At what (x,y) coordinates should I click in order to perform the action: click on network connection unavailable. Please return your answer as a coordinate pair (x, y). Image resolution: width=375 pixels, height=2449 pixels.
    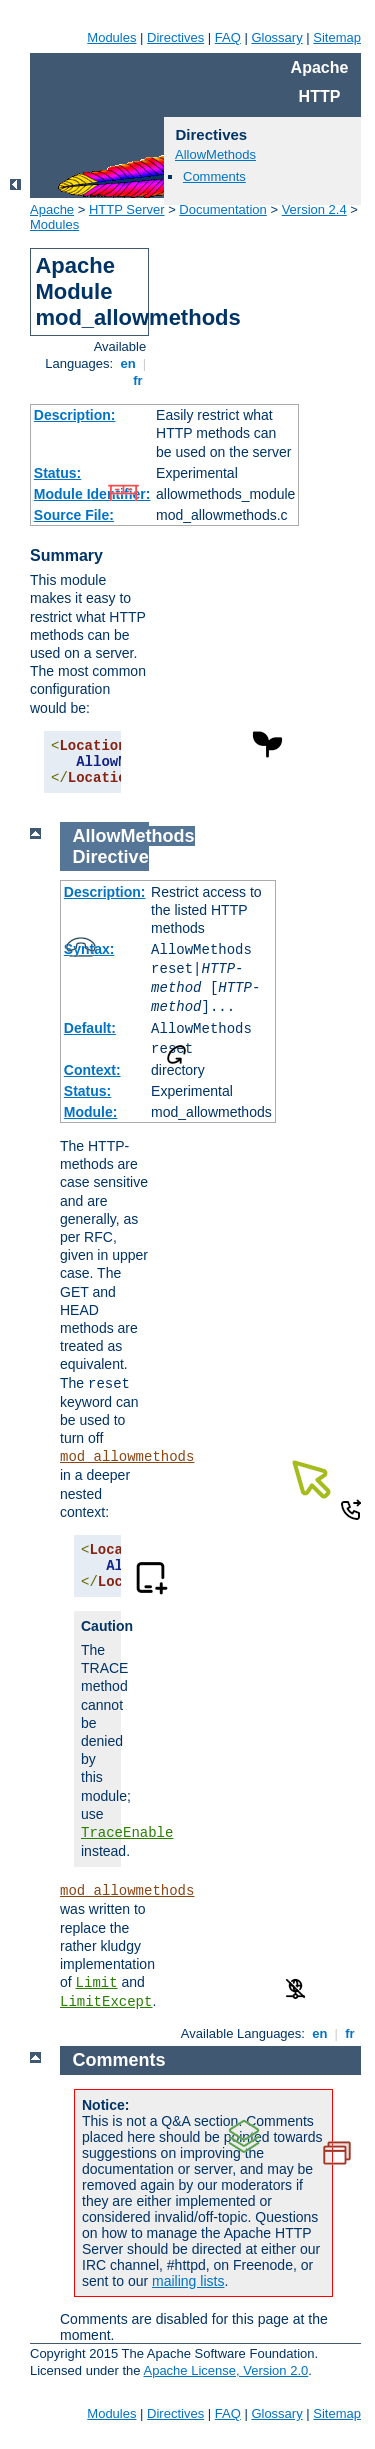
    Looking at the image, I should click on (295, 1988).